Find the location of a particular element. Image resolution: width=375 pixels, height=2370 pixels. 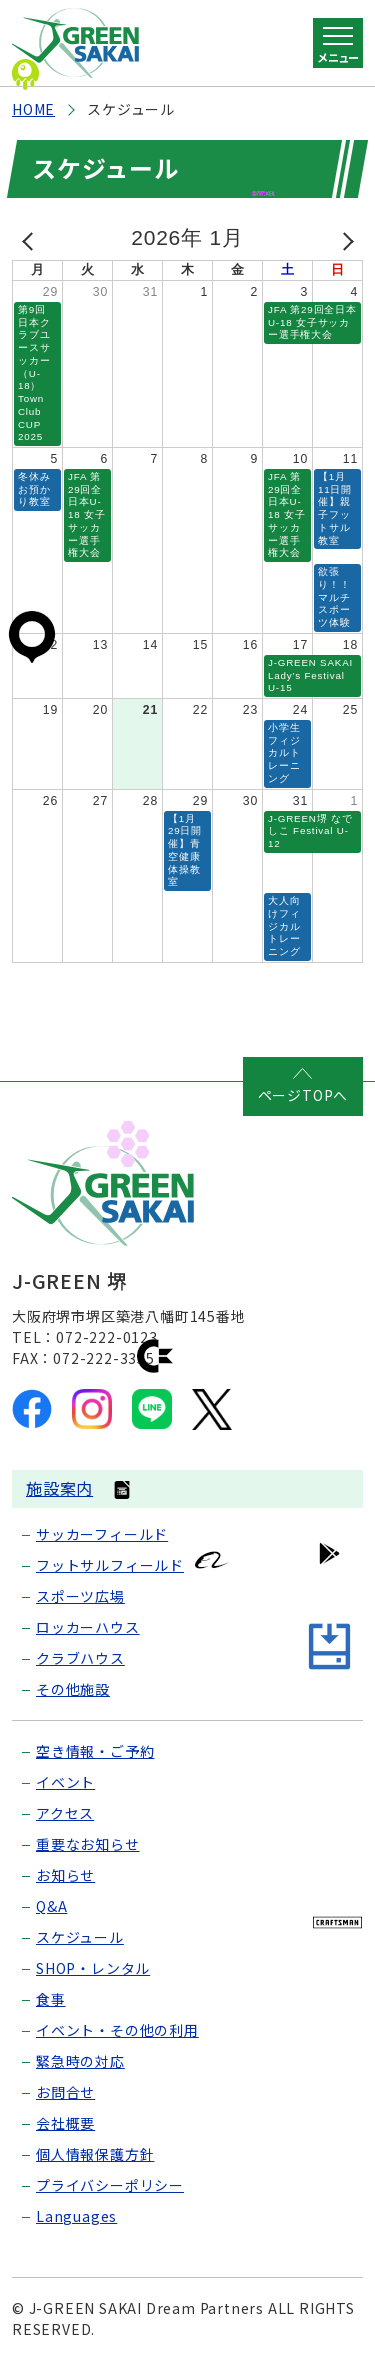

install an app or software is located at coordinates (329, 1646).